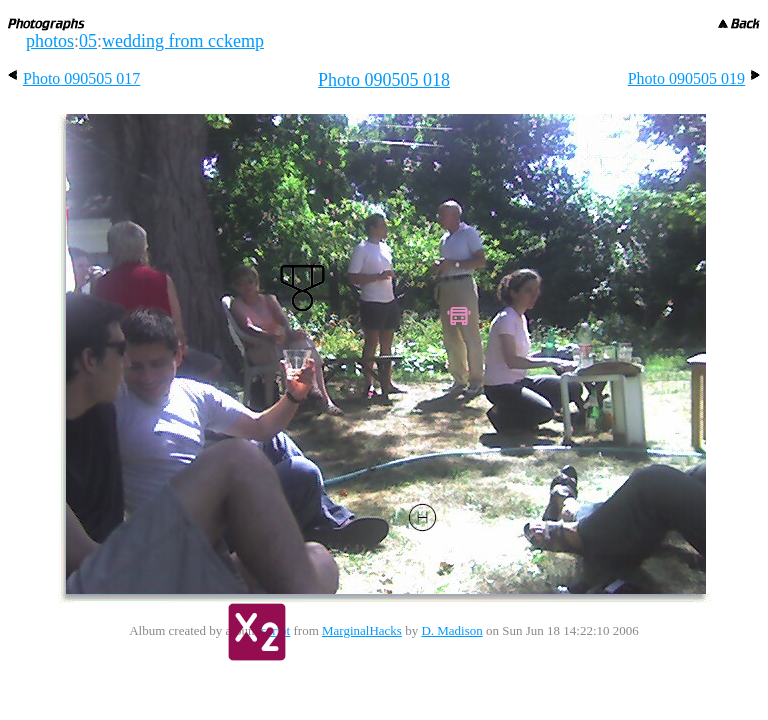  I want to click on navigate to items starting with the letter H, so click(422, 517).